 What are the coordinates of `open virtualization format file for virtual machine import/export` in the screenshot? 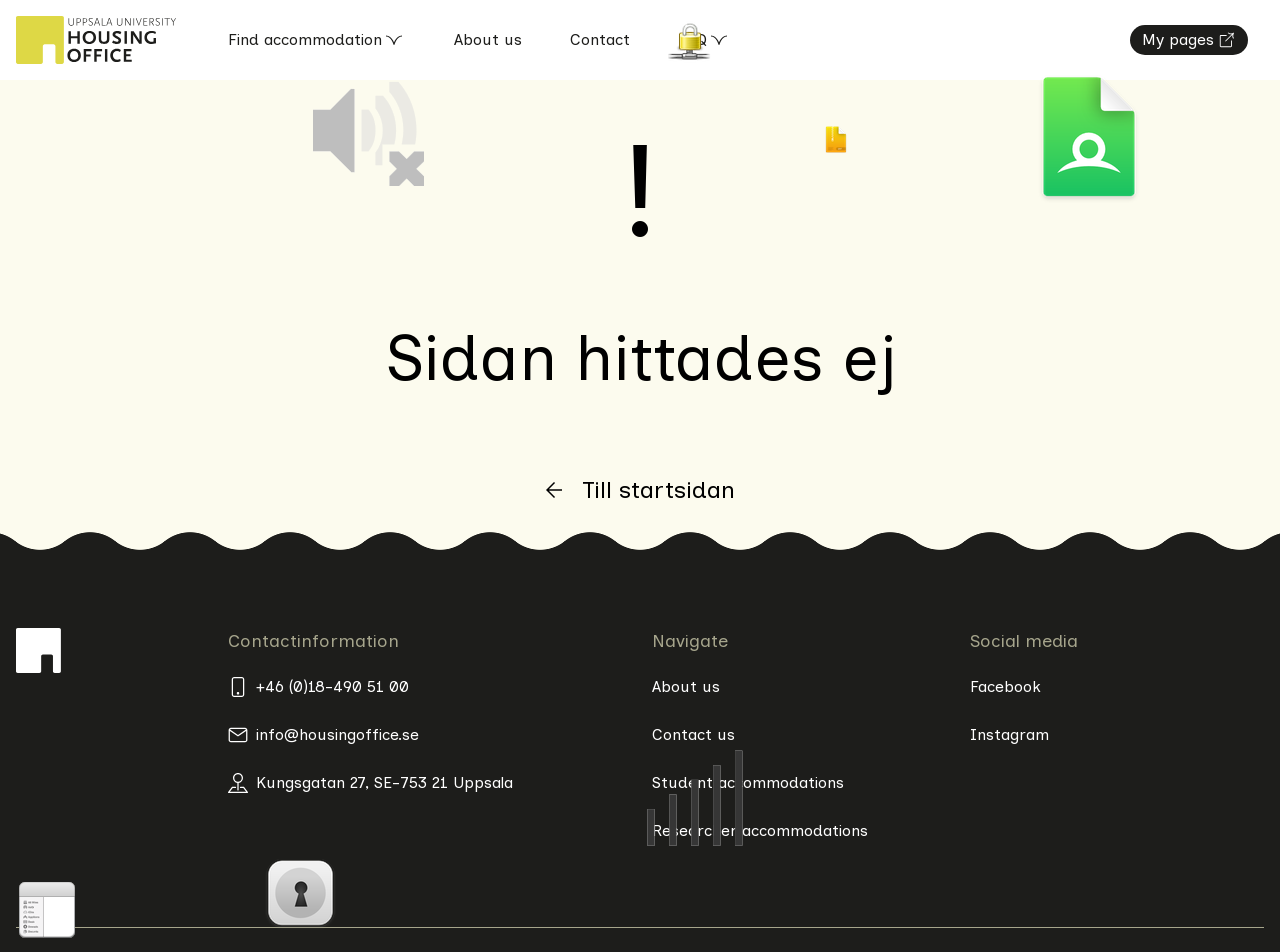 It's located at (836, 140).